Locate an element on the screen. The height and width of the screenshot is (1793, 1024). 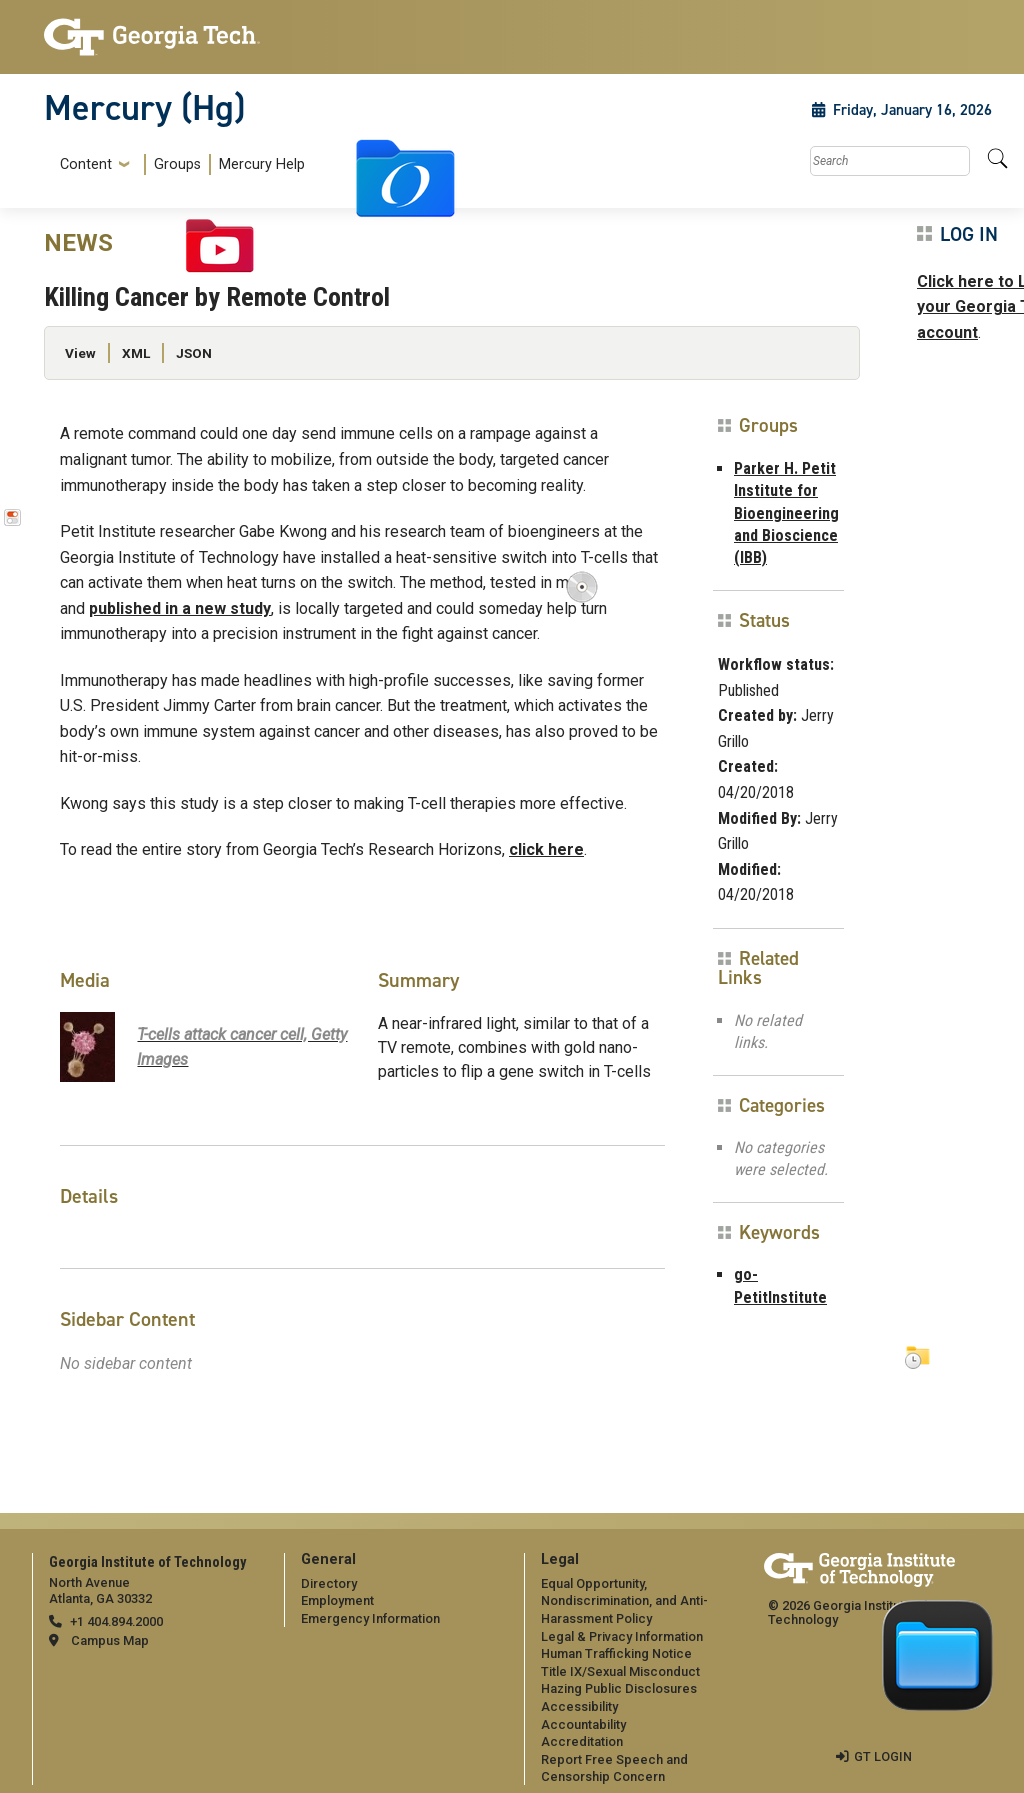
open gnome tweaks to customize system settings is located at coordinates (12, 517).